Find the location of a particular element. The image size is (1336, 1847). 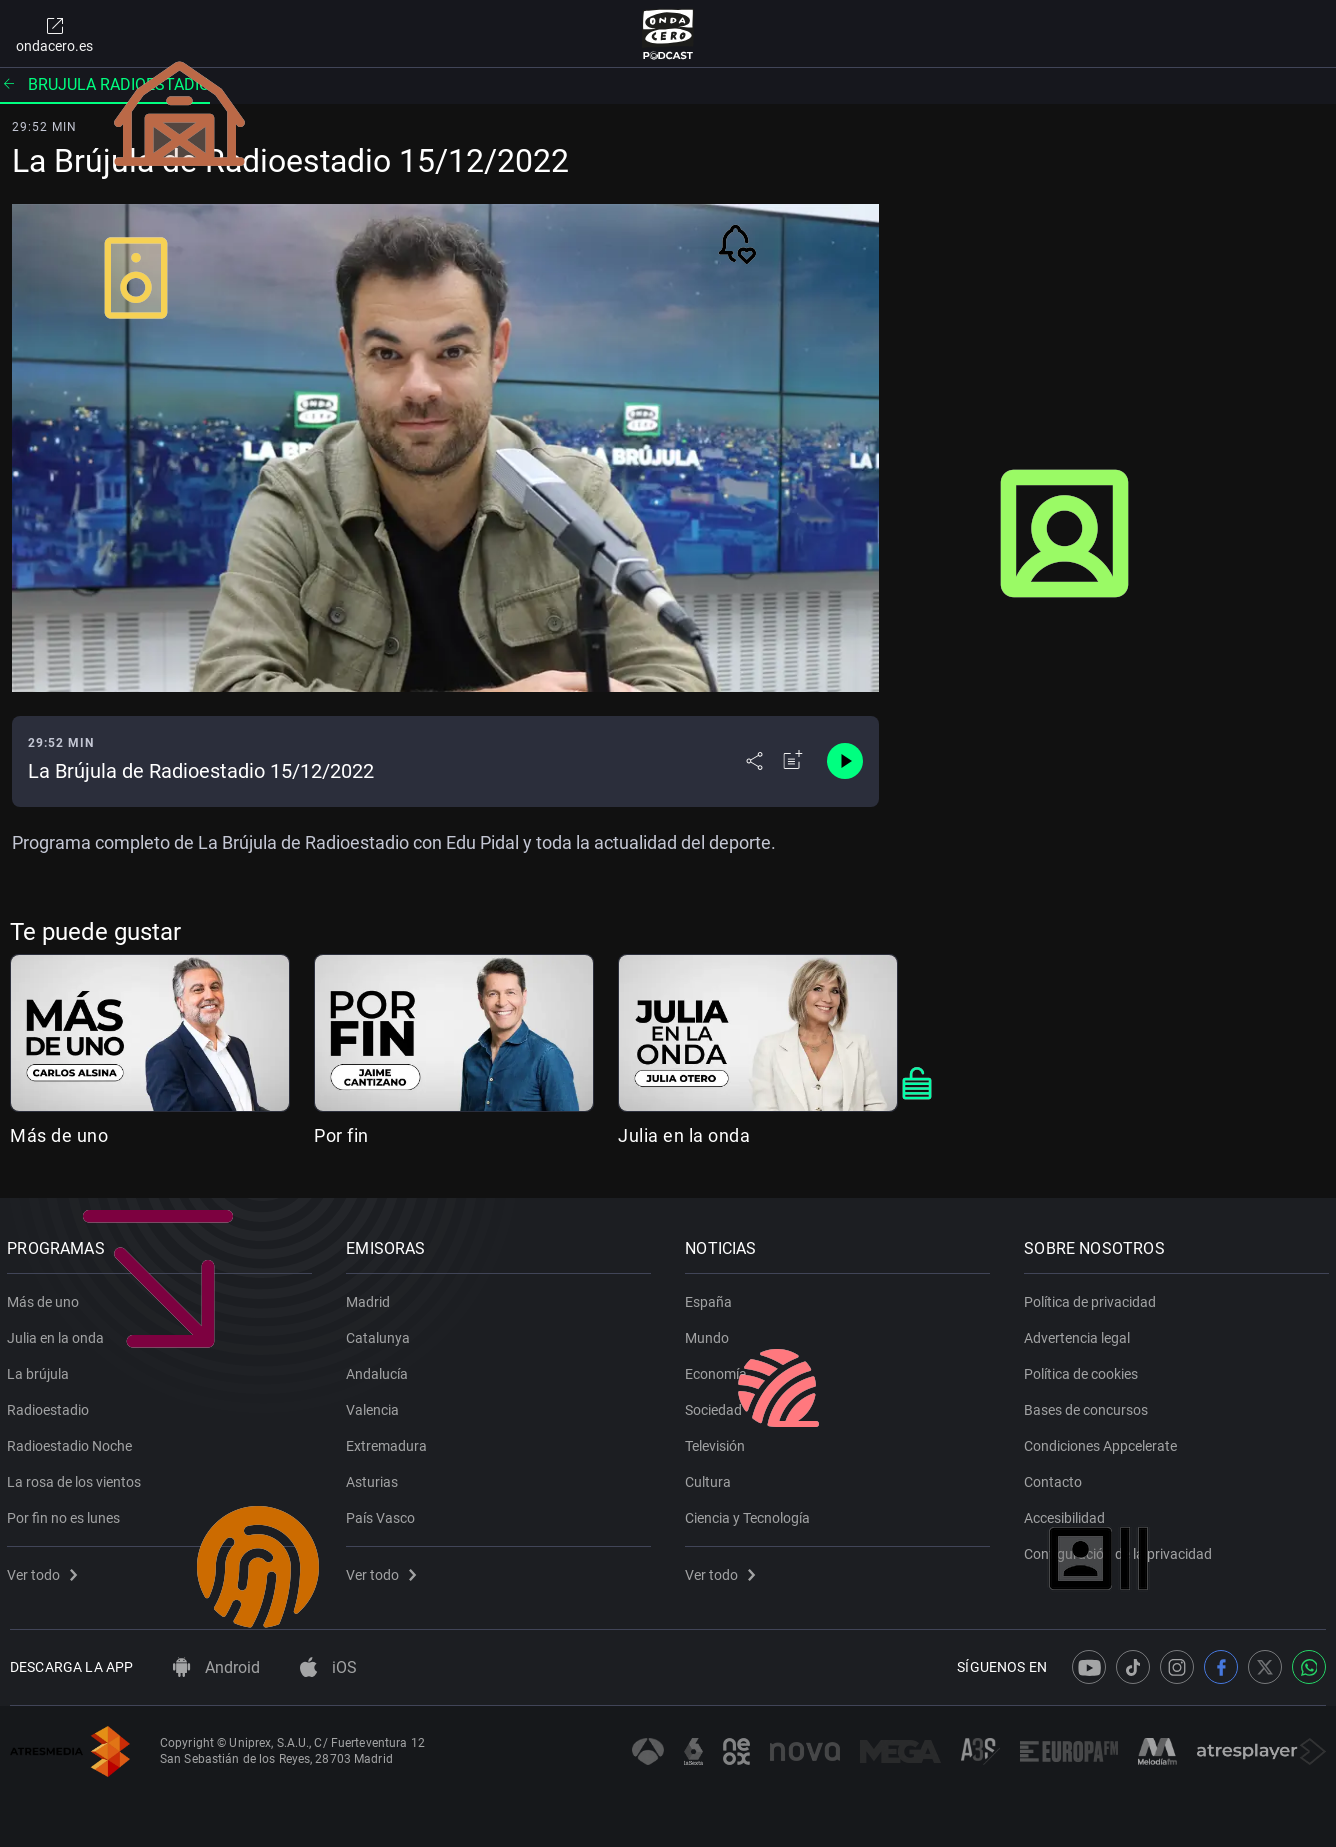

notifications from favorites or loved ones is located at coordinates (735, 243).